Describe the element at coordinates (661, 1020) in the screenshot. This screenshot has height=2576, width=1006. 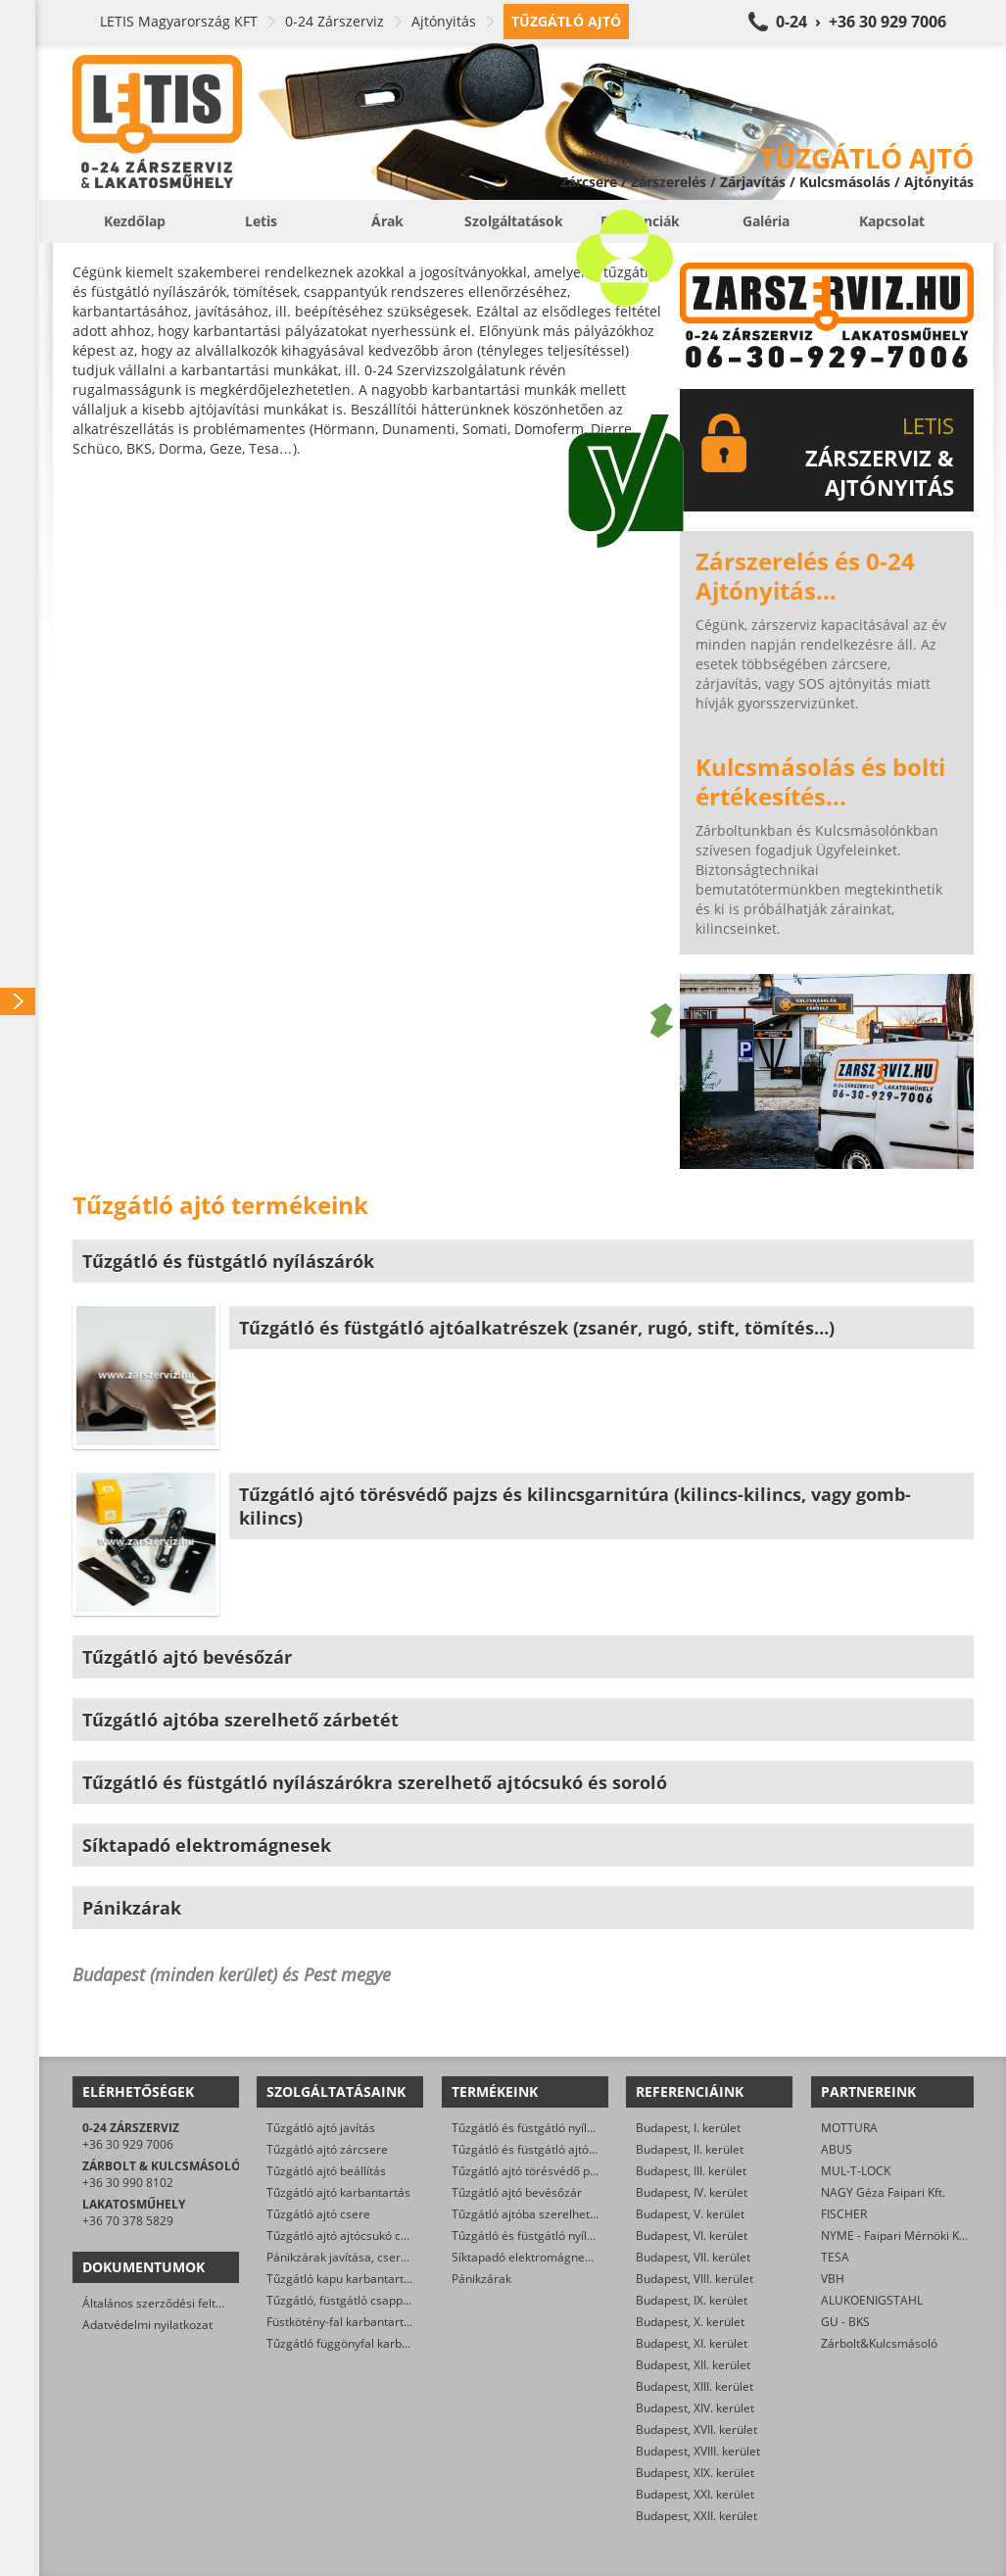
I see `open the Zilch app` at that location.